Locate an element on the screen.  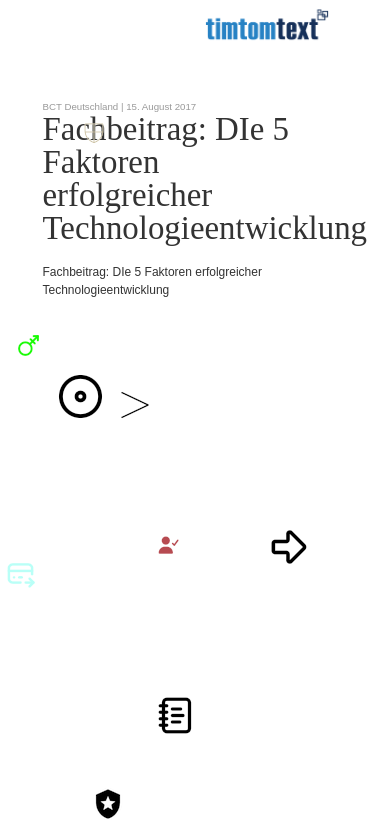
contact local police or emergency services is located at coordinates (108, 804).